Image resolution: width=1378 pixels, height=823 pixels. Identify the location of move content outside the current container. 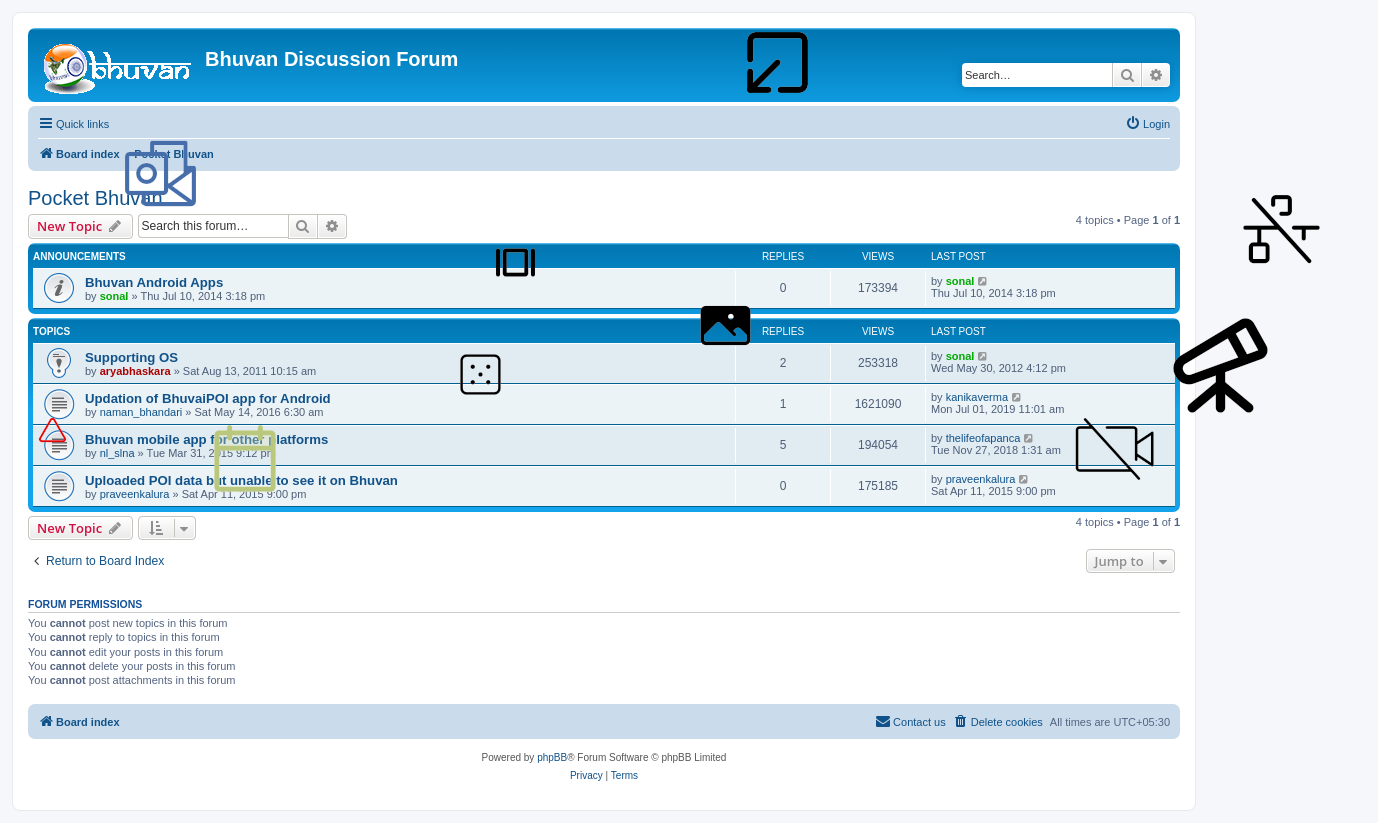
(777, 62).